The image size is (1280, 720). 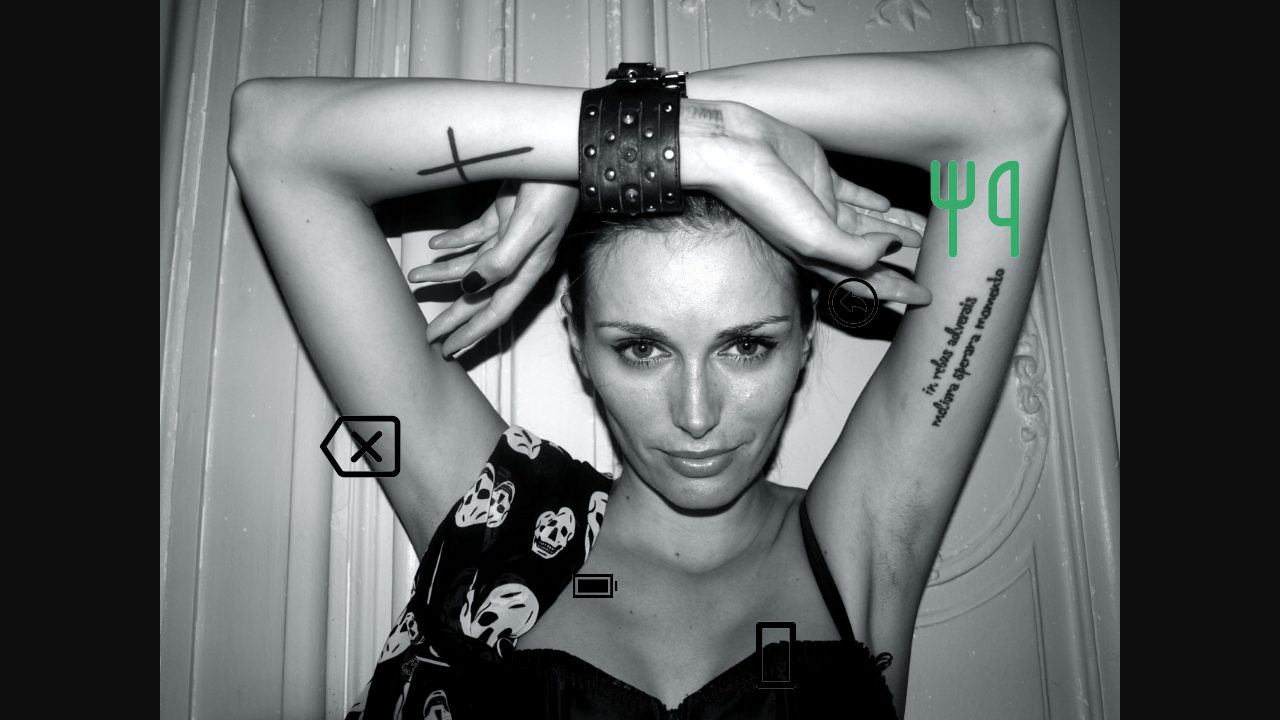 I want to click on national geographic brand logo, so click(x=776, y=655).